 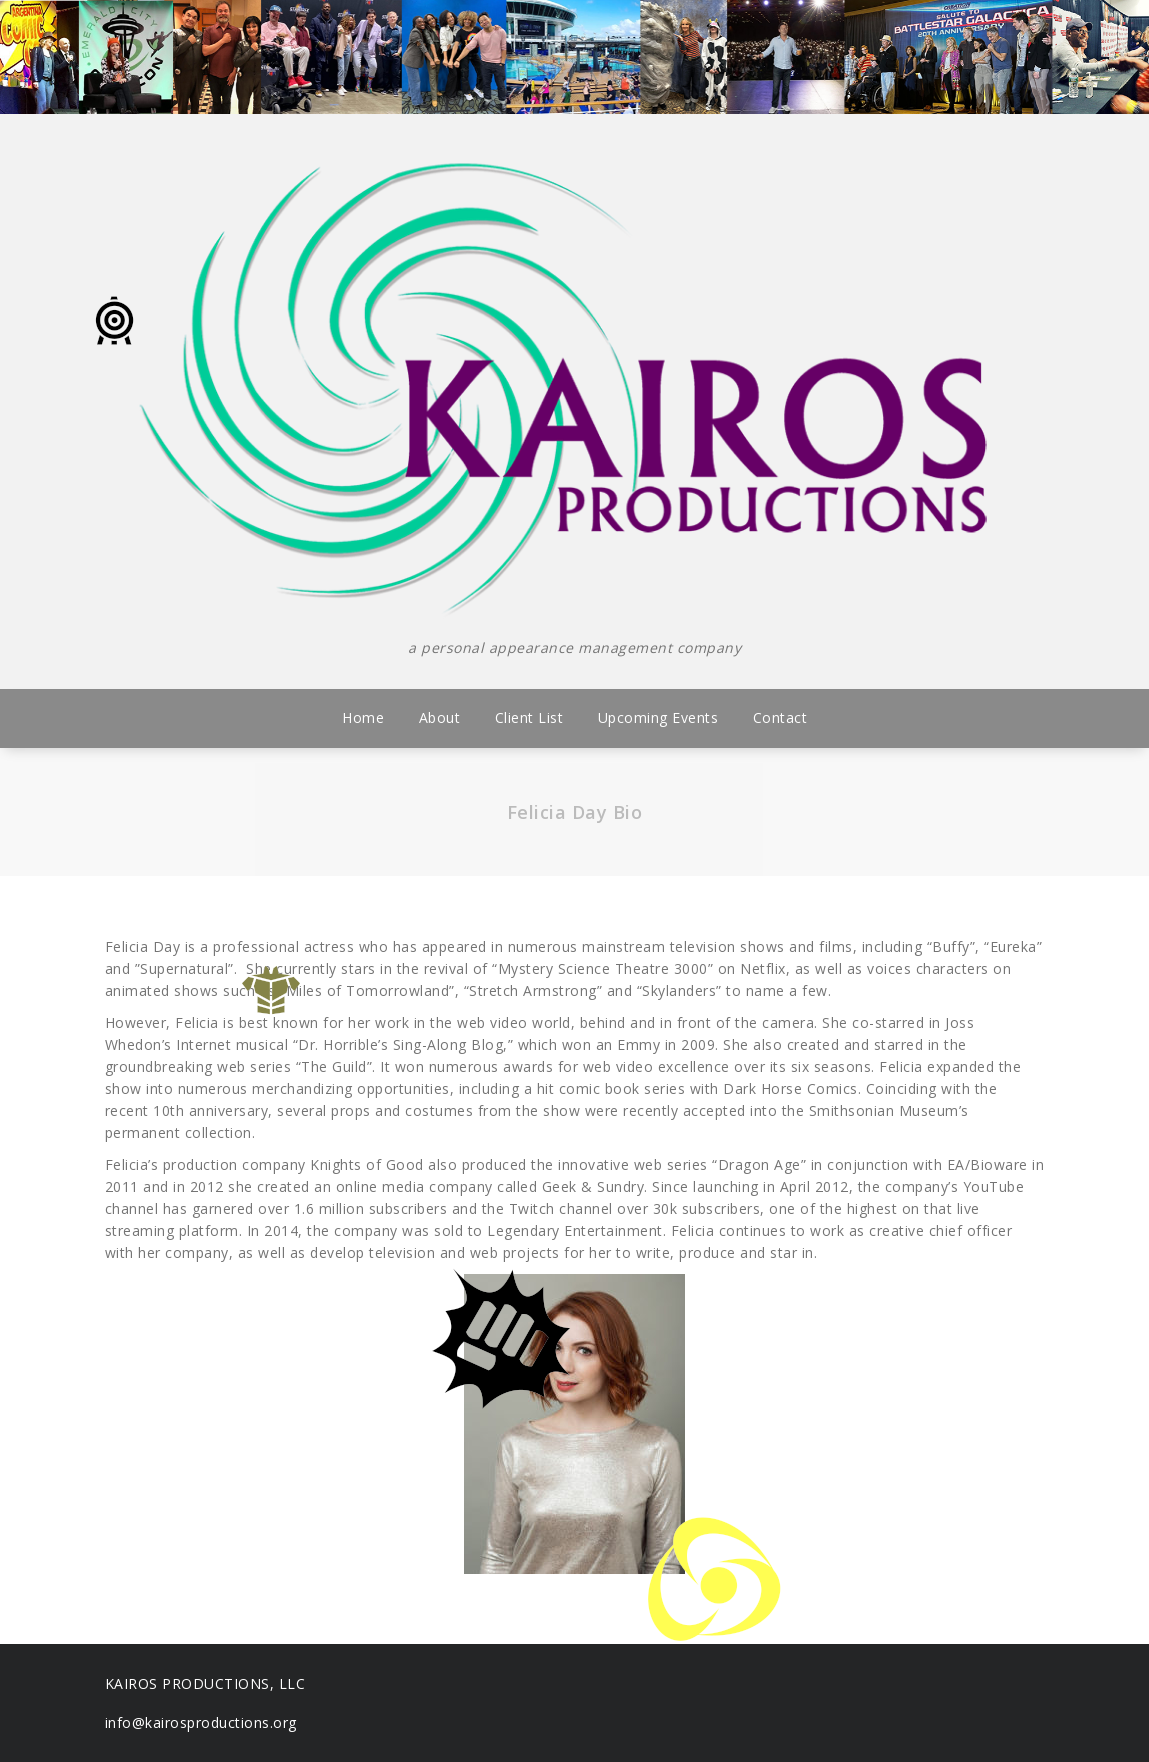 I want to click on equip shoulder armor to your character, so click(x=271, y=990).